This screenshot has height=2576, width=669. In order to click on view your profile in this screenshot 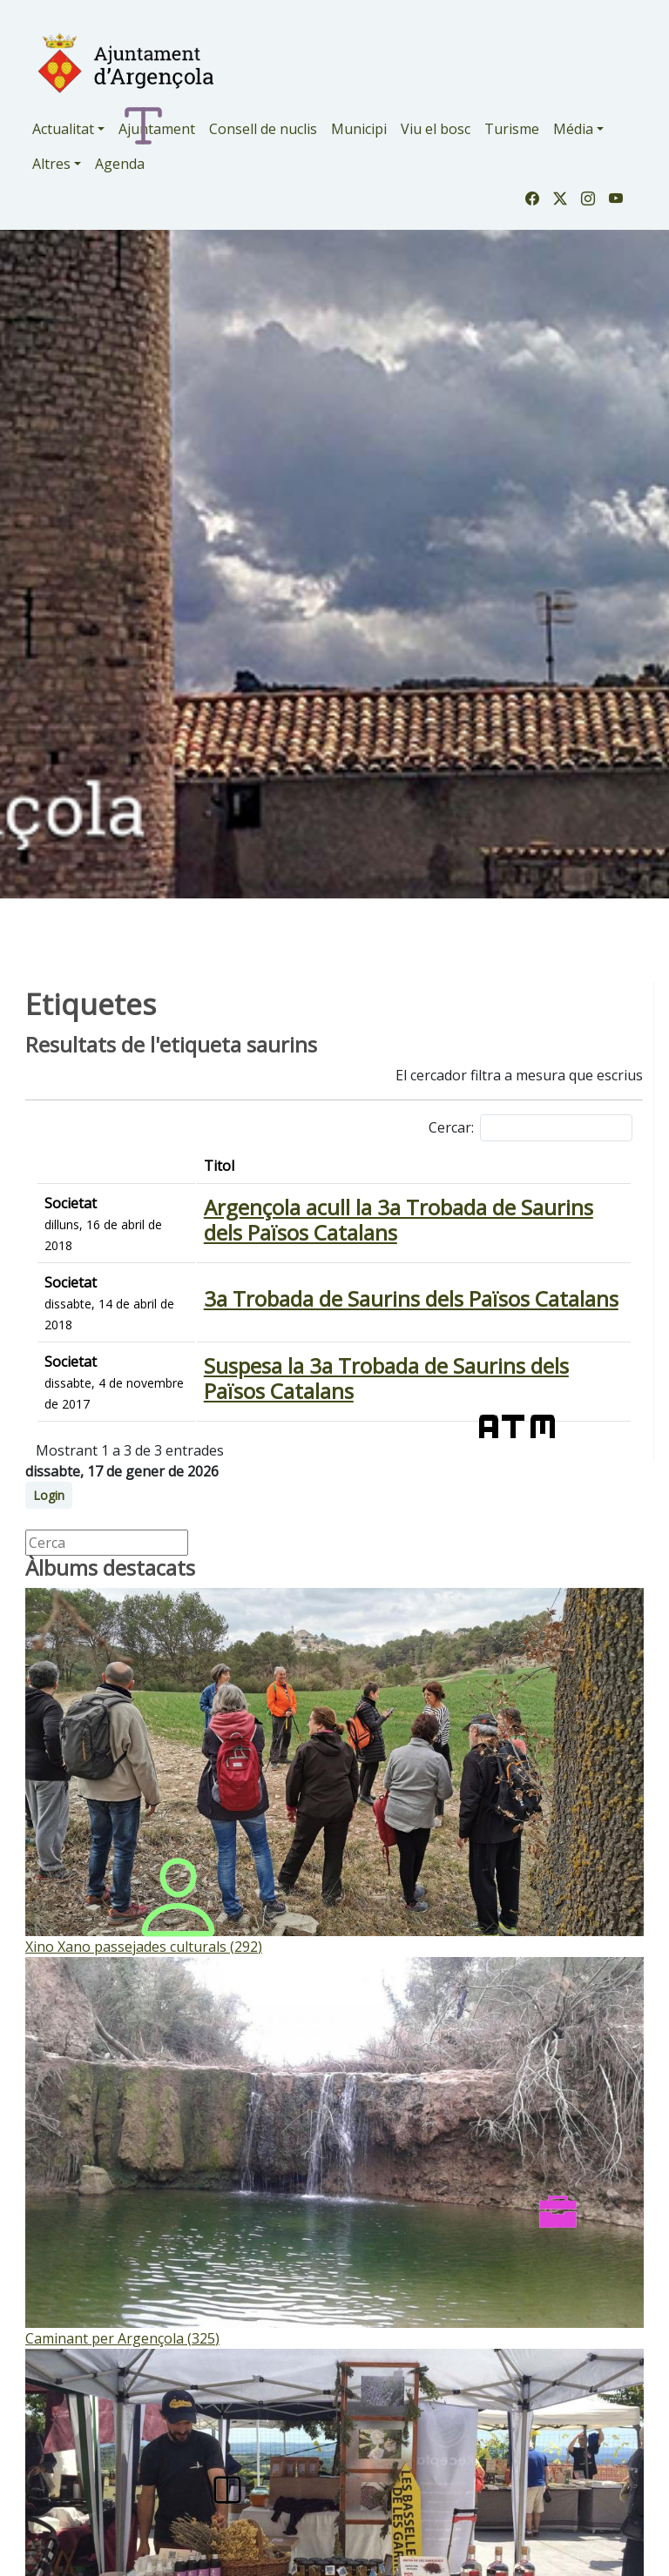, I will do `click(178, 1897)`.